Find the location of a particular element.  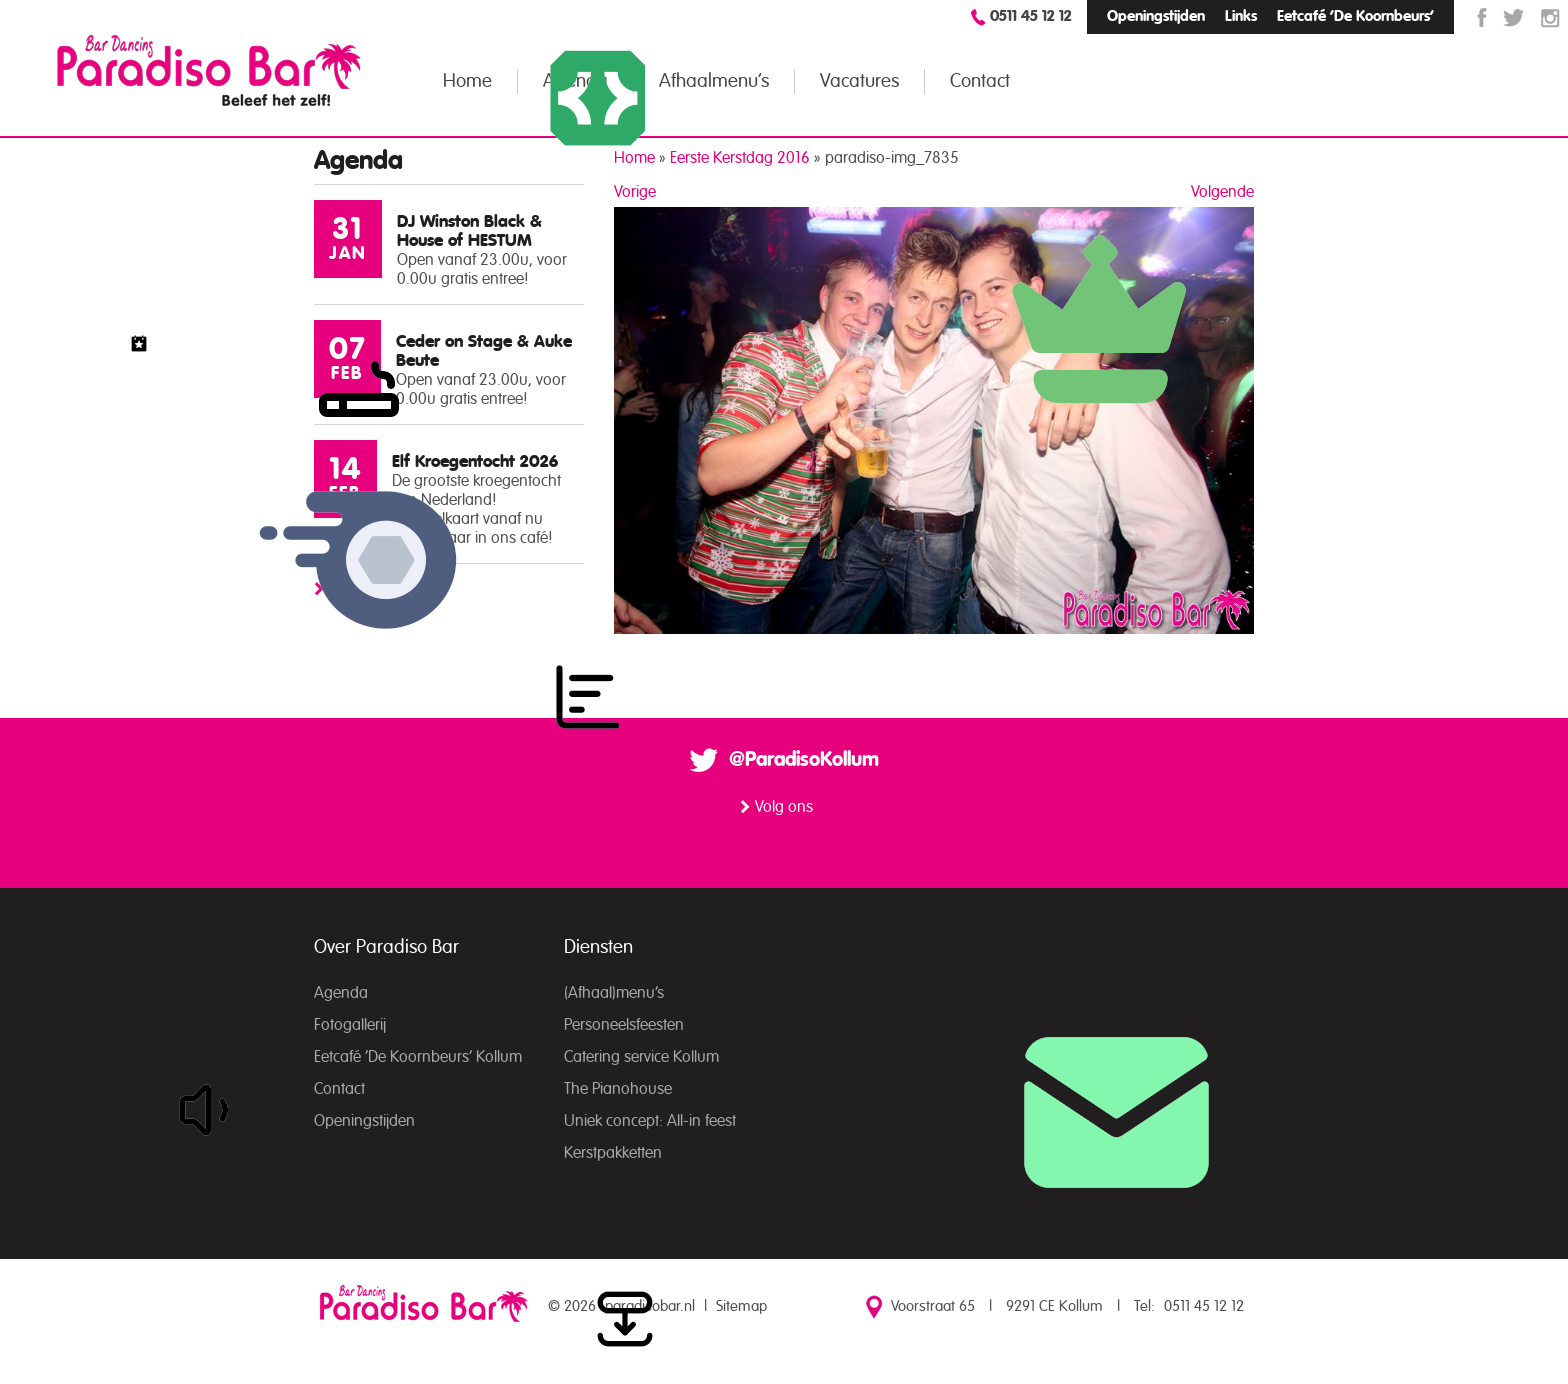

view starred or favorite events is located at coordinates (139, 344).